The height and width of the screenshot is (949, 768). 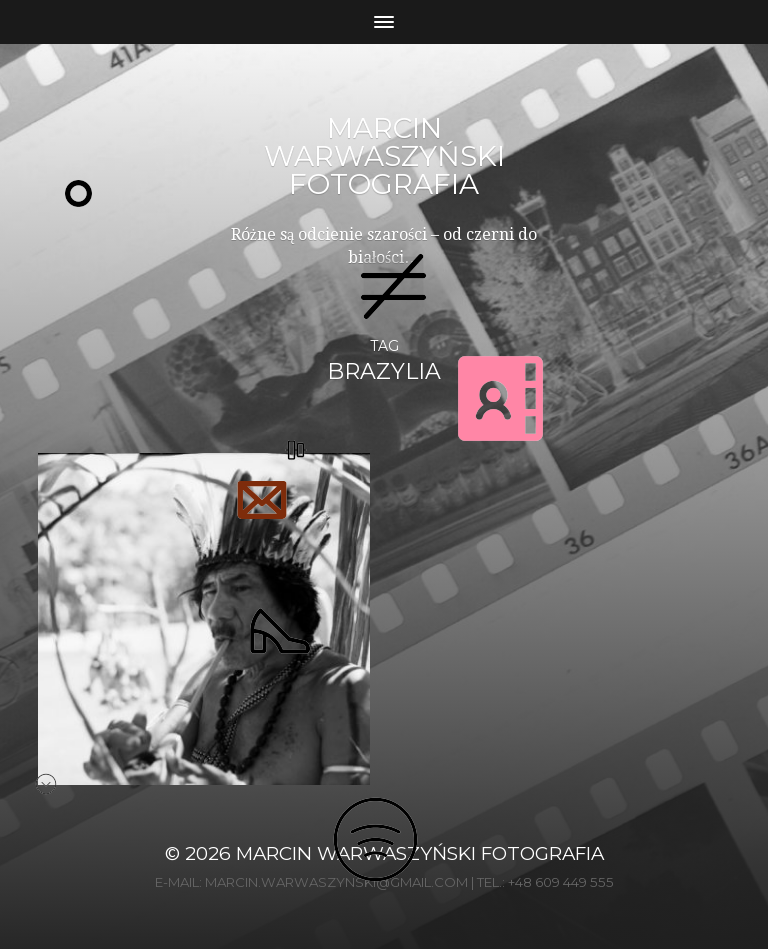 What do you see at coordinates (375, 839) in the screenshot?
I see `open Spotify` at bounding box center [375, 839].